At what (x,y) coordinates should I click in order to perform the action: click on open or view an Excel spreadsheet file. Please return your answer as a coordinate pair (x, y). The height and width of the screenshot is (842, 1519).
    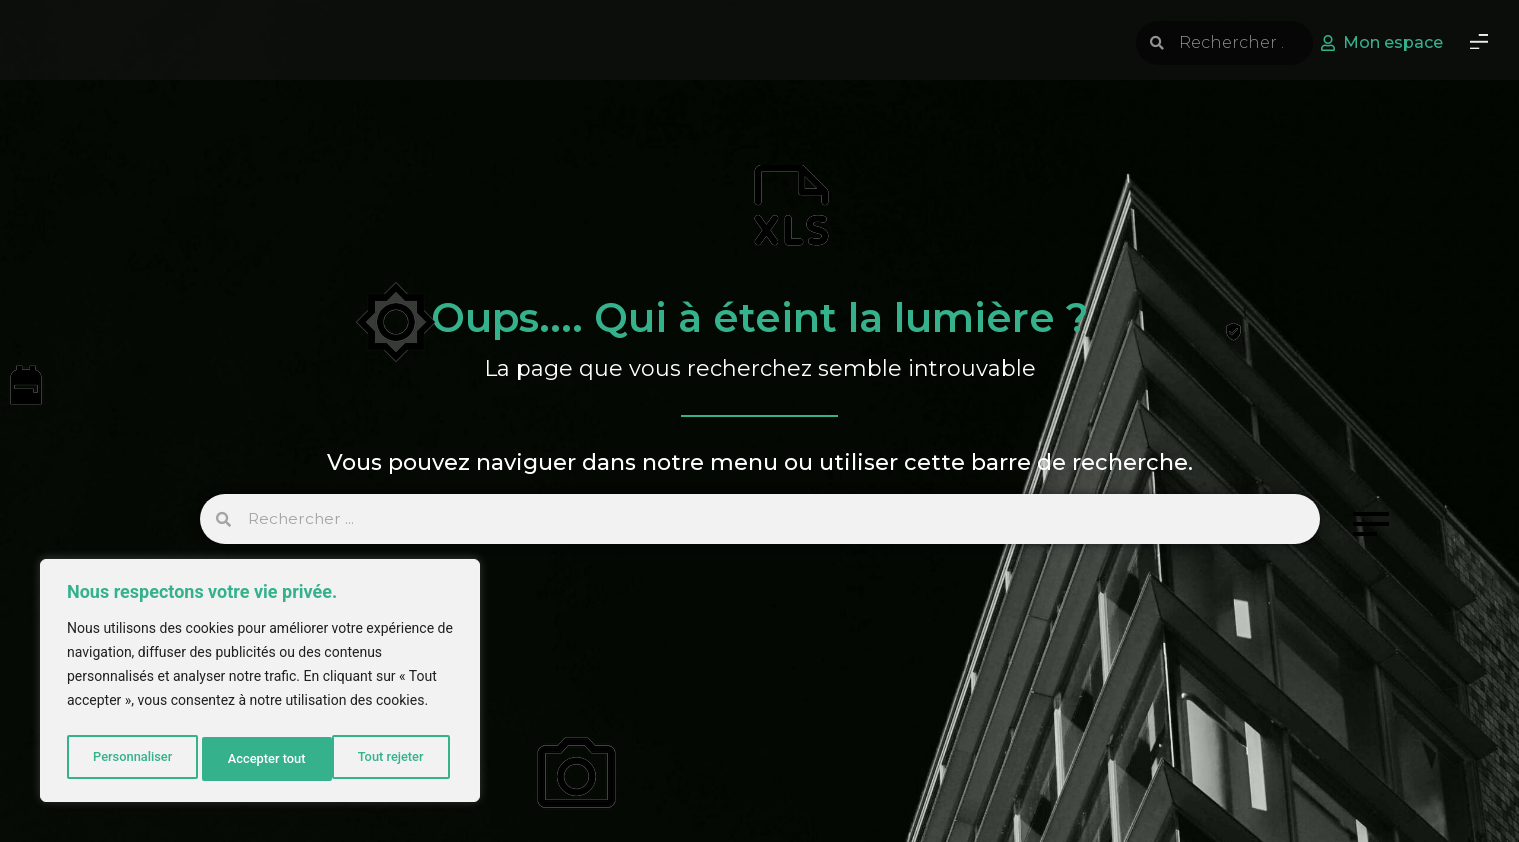
    Looking at the image, I should click on (791, 208).